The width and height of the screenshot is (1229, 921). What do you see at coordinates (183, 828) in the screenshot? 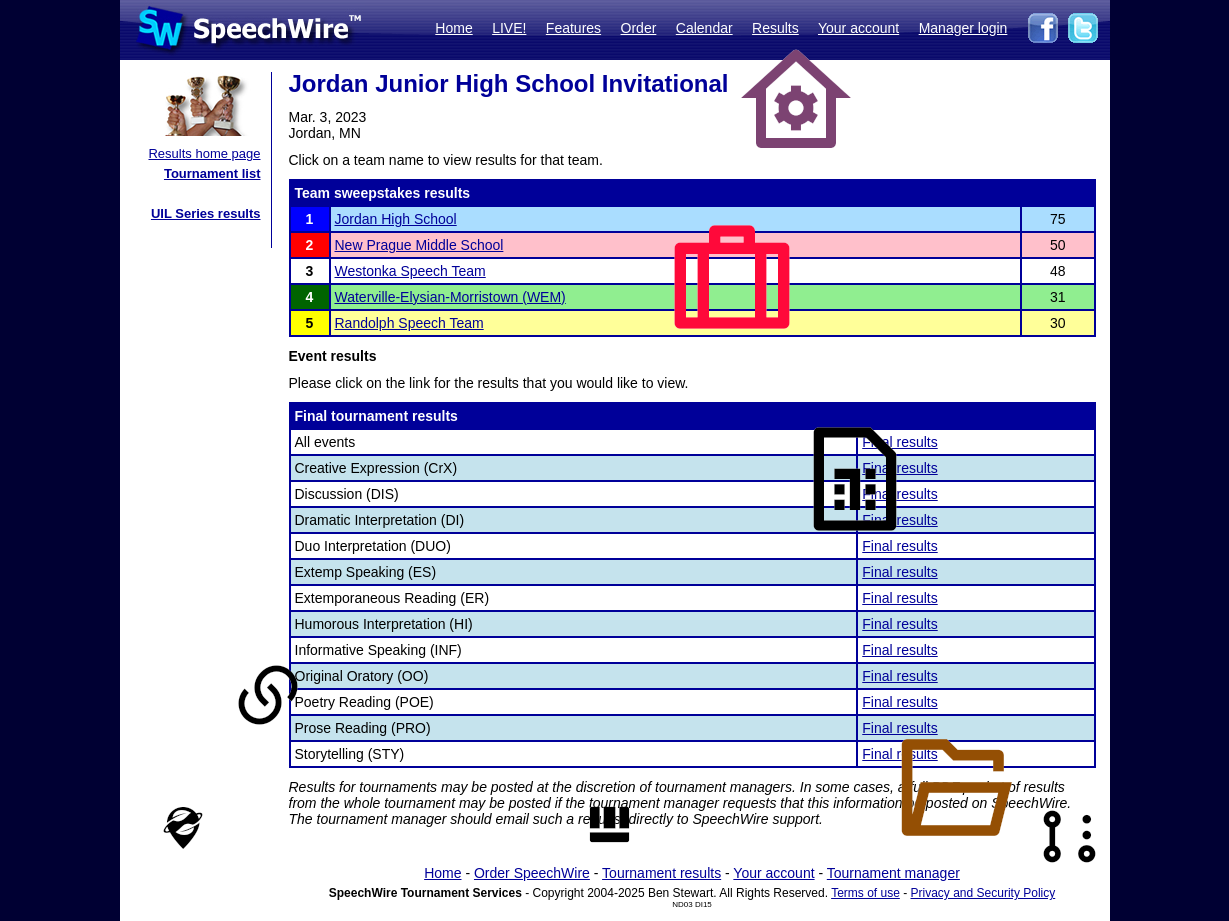
I see `open organic maps app` at bounding box center [183, 828].